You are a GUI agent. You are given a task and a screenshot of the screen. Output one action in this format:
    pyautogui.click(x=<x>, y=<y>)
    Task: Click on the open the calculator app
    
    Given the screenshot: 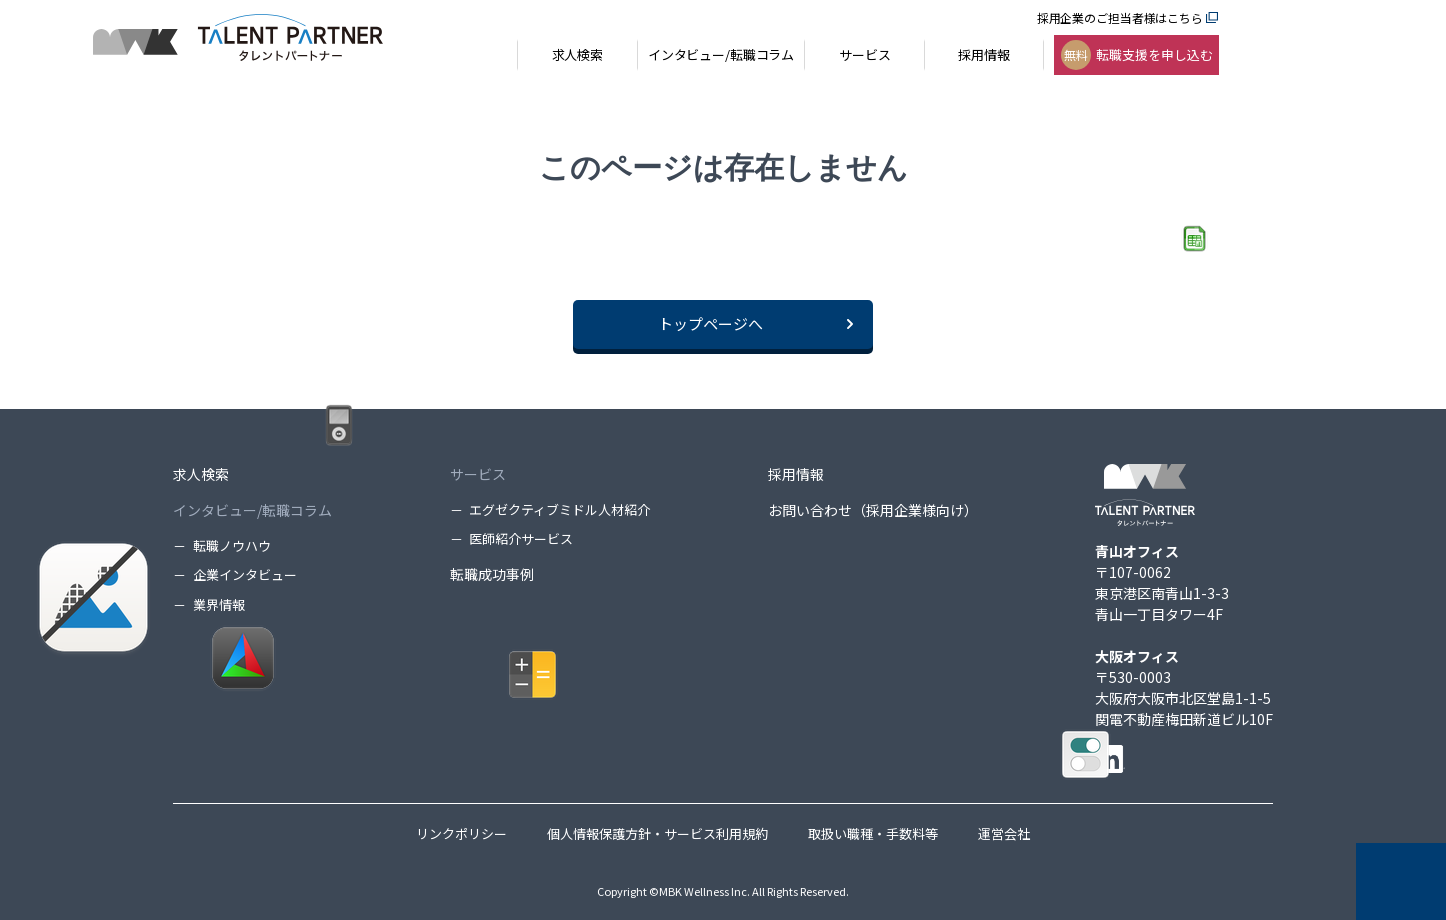 What is the action you would take?
    pyautogui.click(x=532, y=674)
    